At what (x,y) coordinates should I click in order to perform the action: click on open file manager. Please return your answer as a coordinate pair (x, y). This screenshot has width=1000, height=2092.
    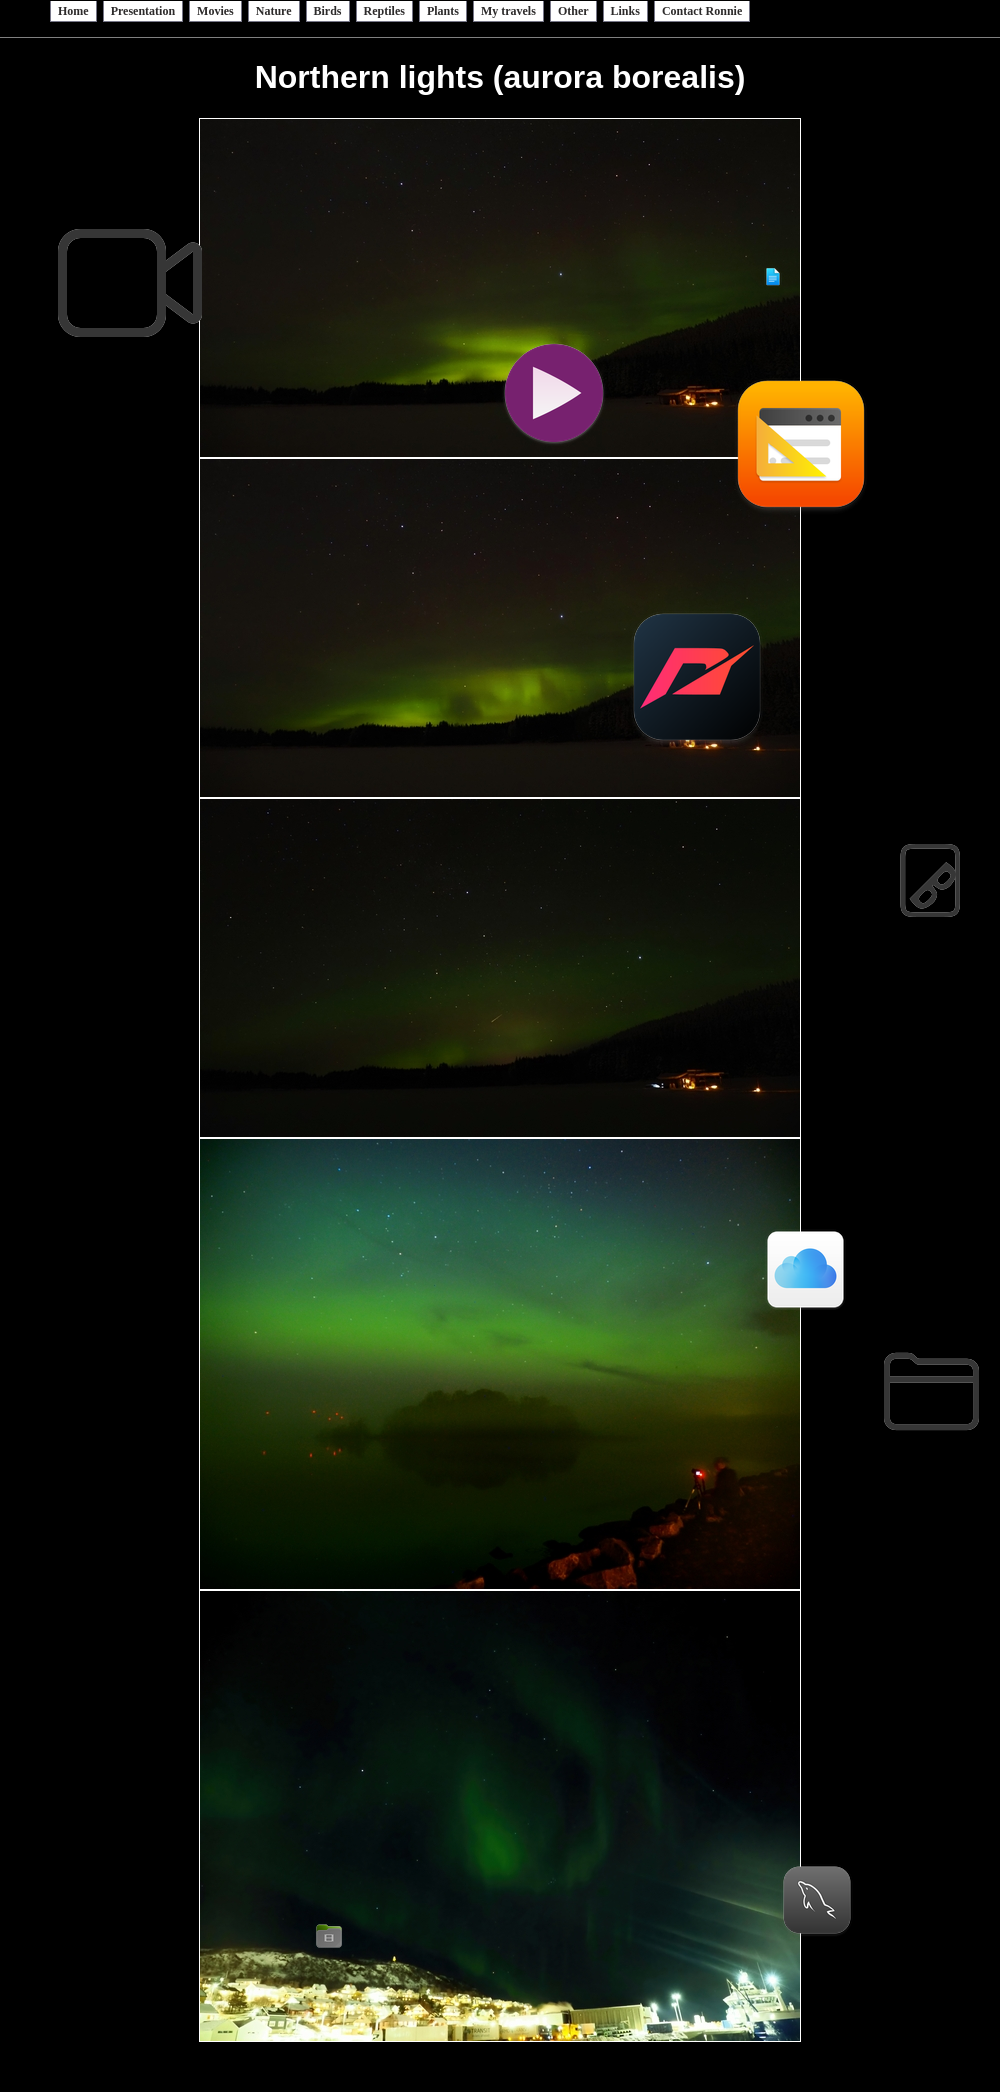
    Looking at the image, I should click on (931, 1388).